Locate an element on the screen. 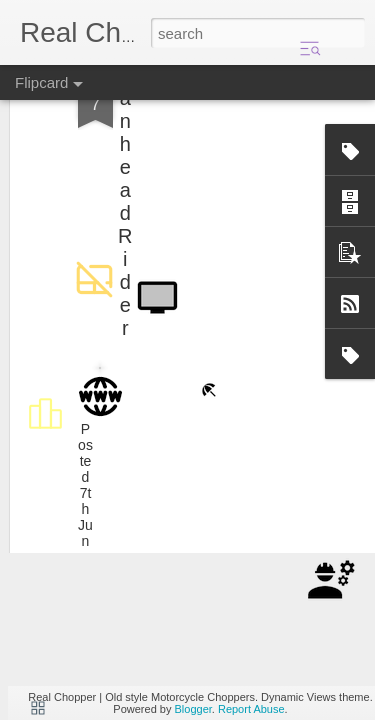 Image resolution: width=375 pixels, height=720 pixels. view rankings or leaderboard is located at coordinates (45, 413).